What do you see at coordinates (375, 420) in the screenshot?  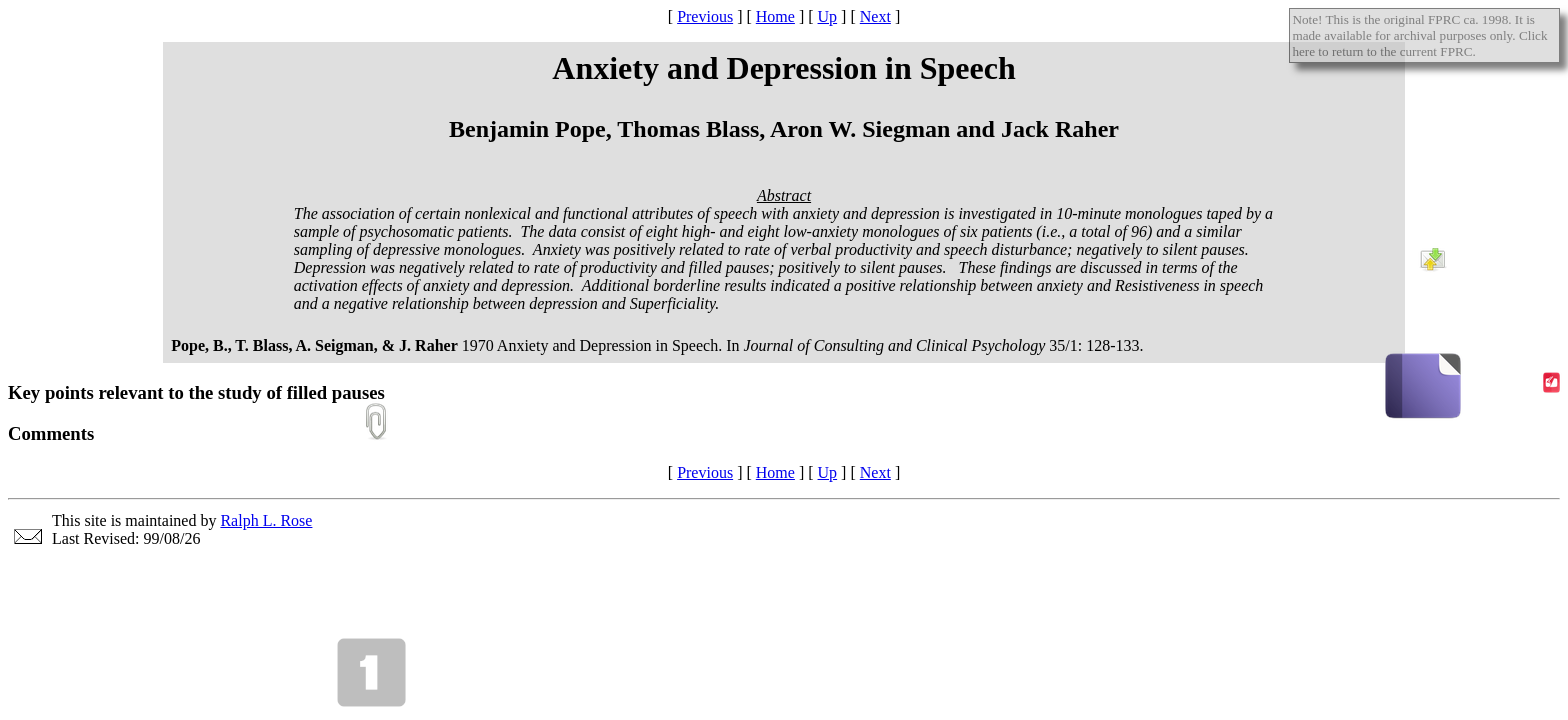 I see `indicates an email has an attachment` at bounding box center [375, 420].